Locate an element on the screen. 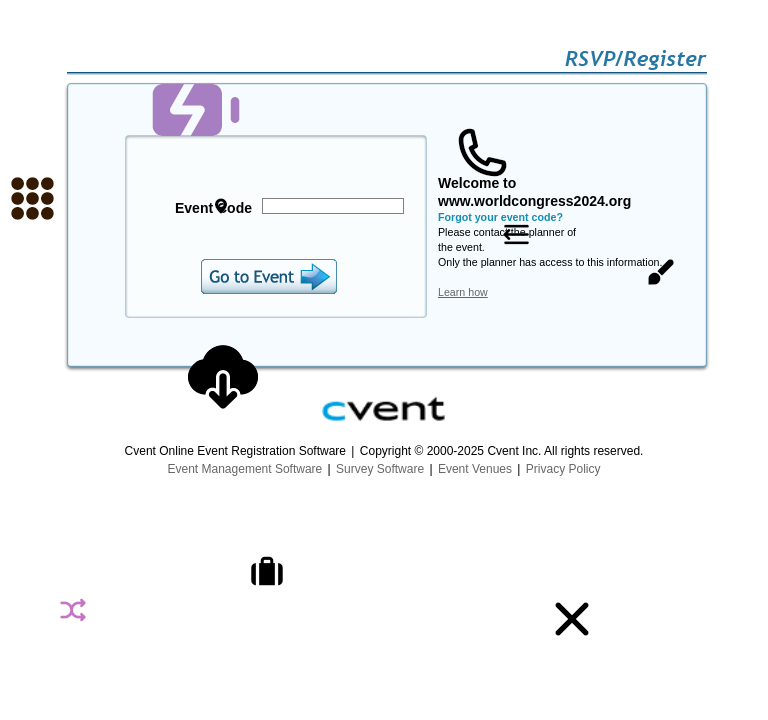  shuffle playlist or queue is located at coordinates (73, 610).